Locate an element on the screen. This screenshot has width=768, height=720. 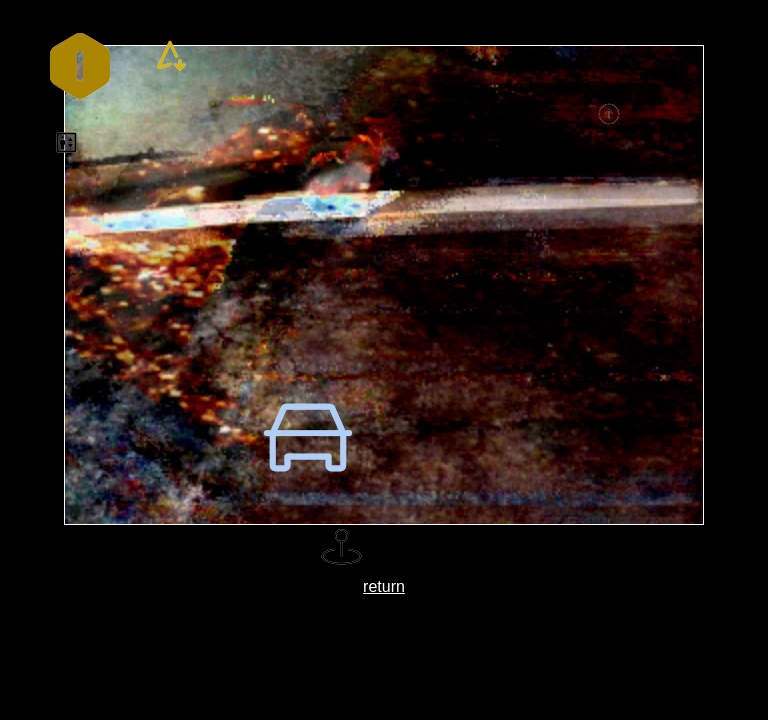
indicates elevator access nearby is located at coordinates (66, 142).